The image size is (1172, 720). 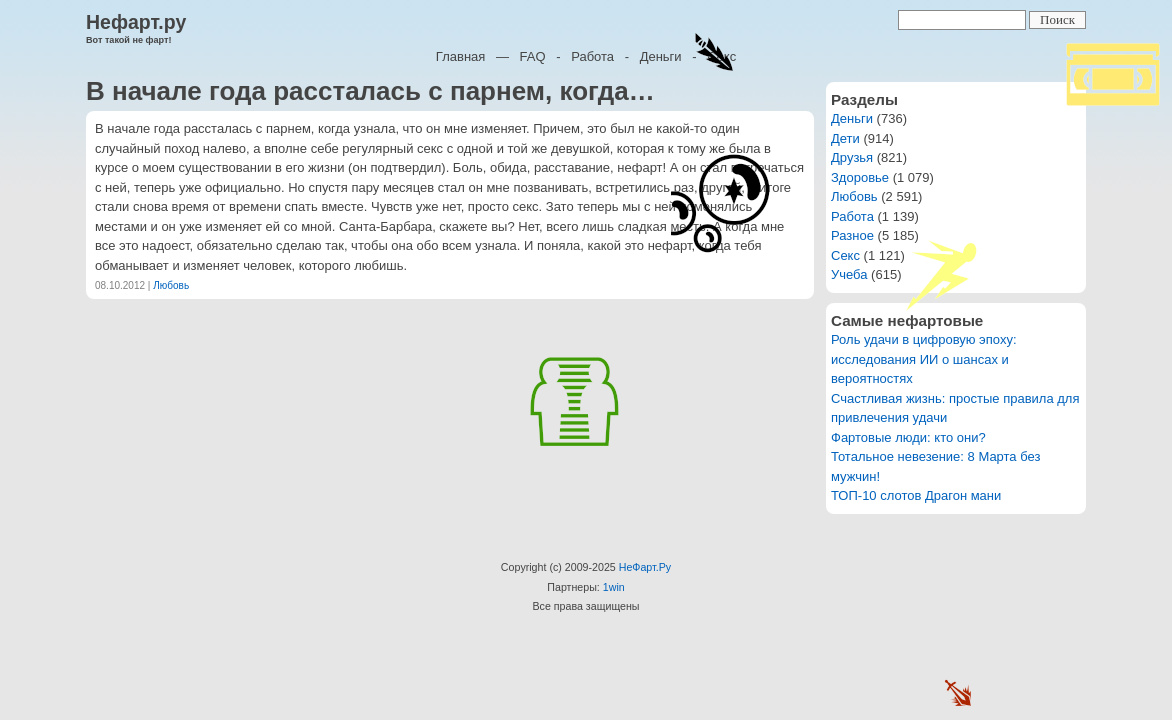 What do you see at coordinates (574, 401) in the screenshot?
I see `view connection or relationship status between users` at bounding box center [574, 401].